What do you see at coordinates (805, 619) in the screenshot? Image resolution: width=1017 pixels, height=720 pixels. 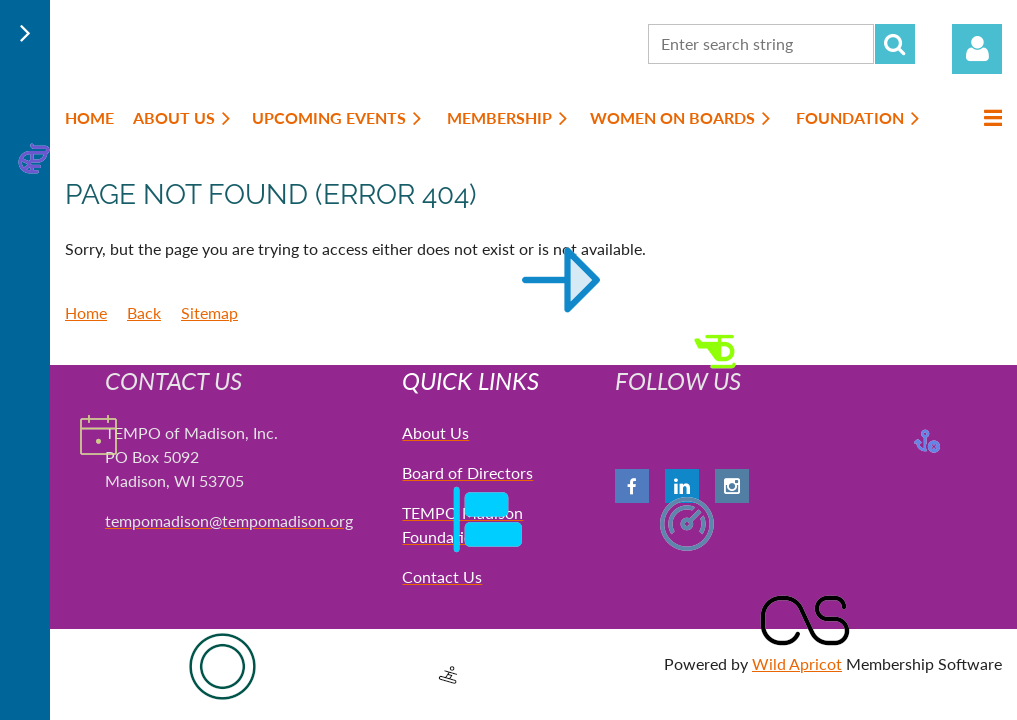 I see `connect to last.fm account` at bounding box center [805, 619].